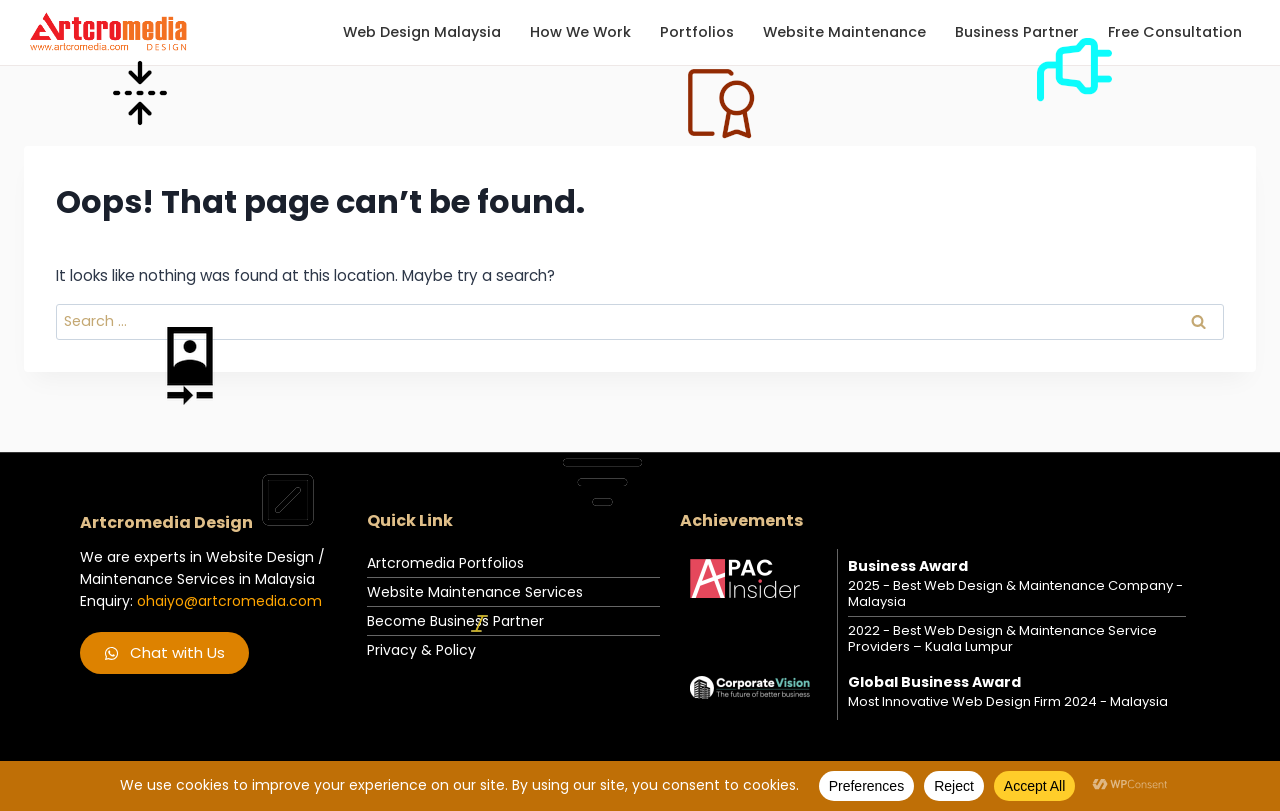 Image resolution: width=1280 pixels, height=811 pixels. I want to click on collapse or fold content section, so click(140, 93).